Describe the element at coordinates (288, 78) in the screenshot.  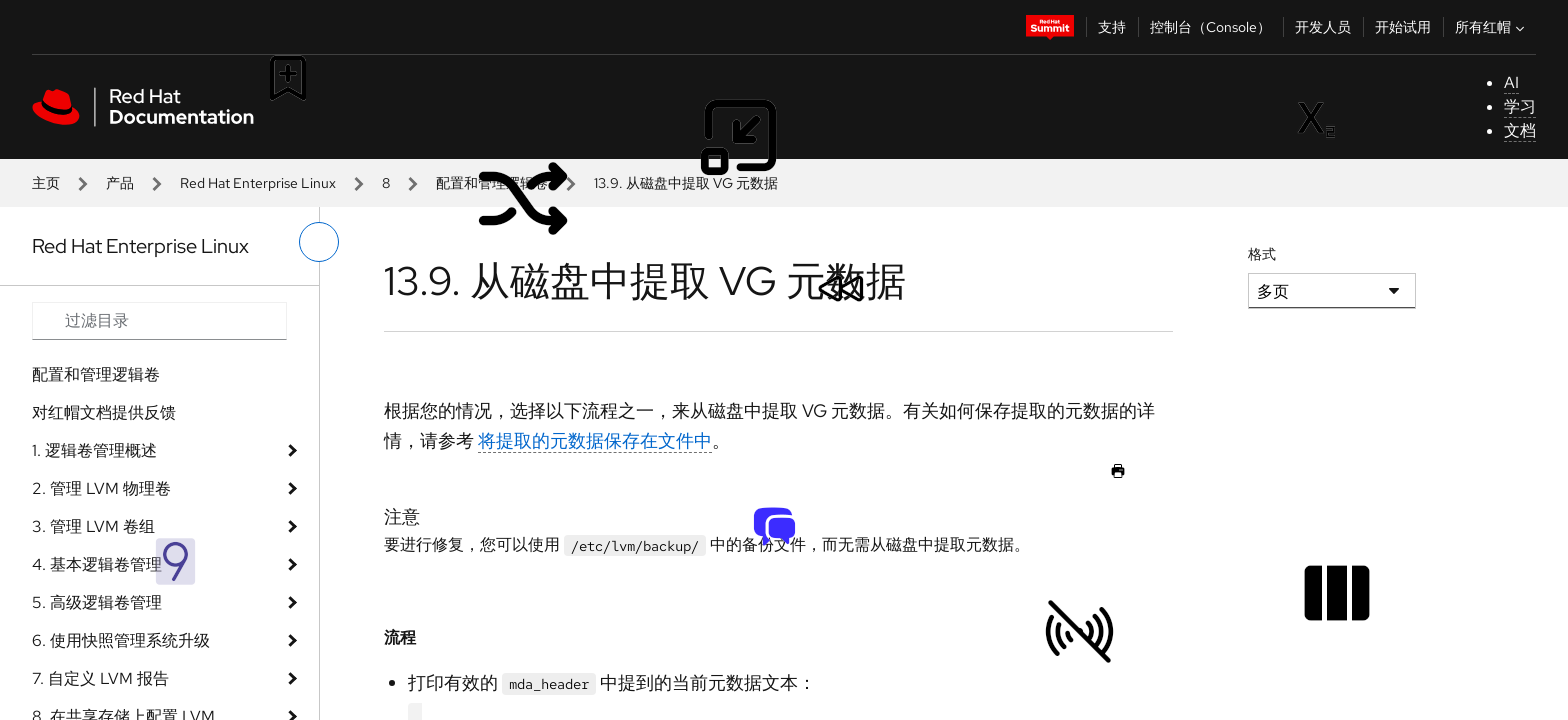
I see `add a new bookmark` at that location.